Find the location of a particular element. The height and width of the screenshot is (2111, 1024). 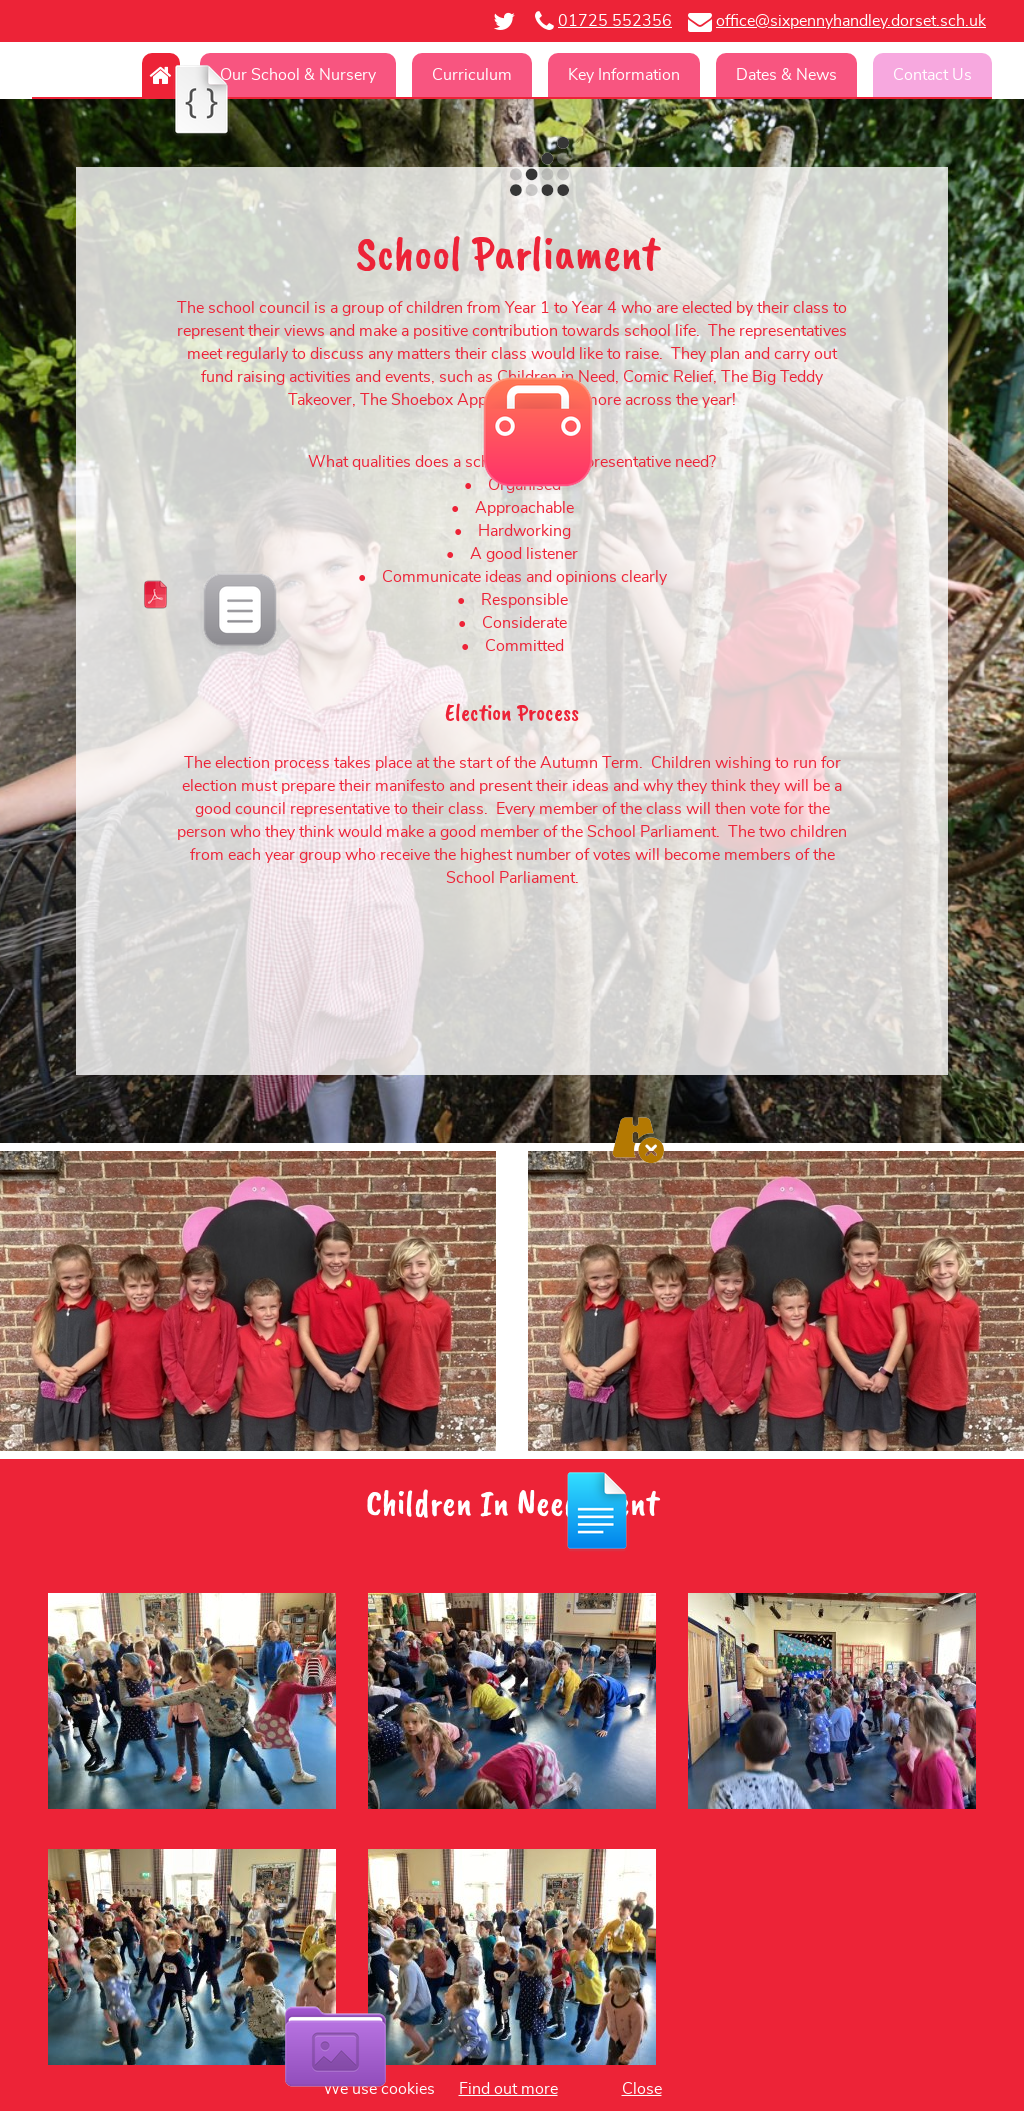

access menu editing preferences is located at coordinates (240, 611).